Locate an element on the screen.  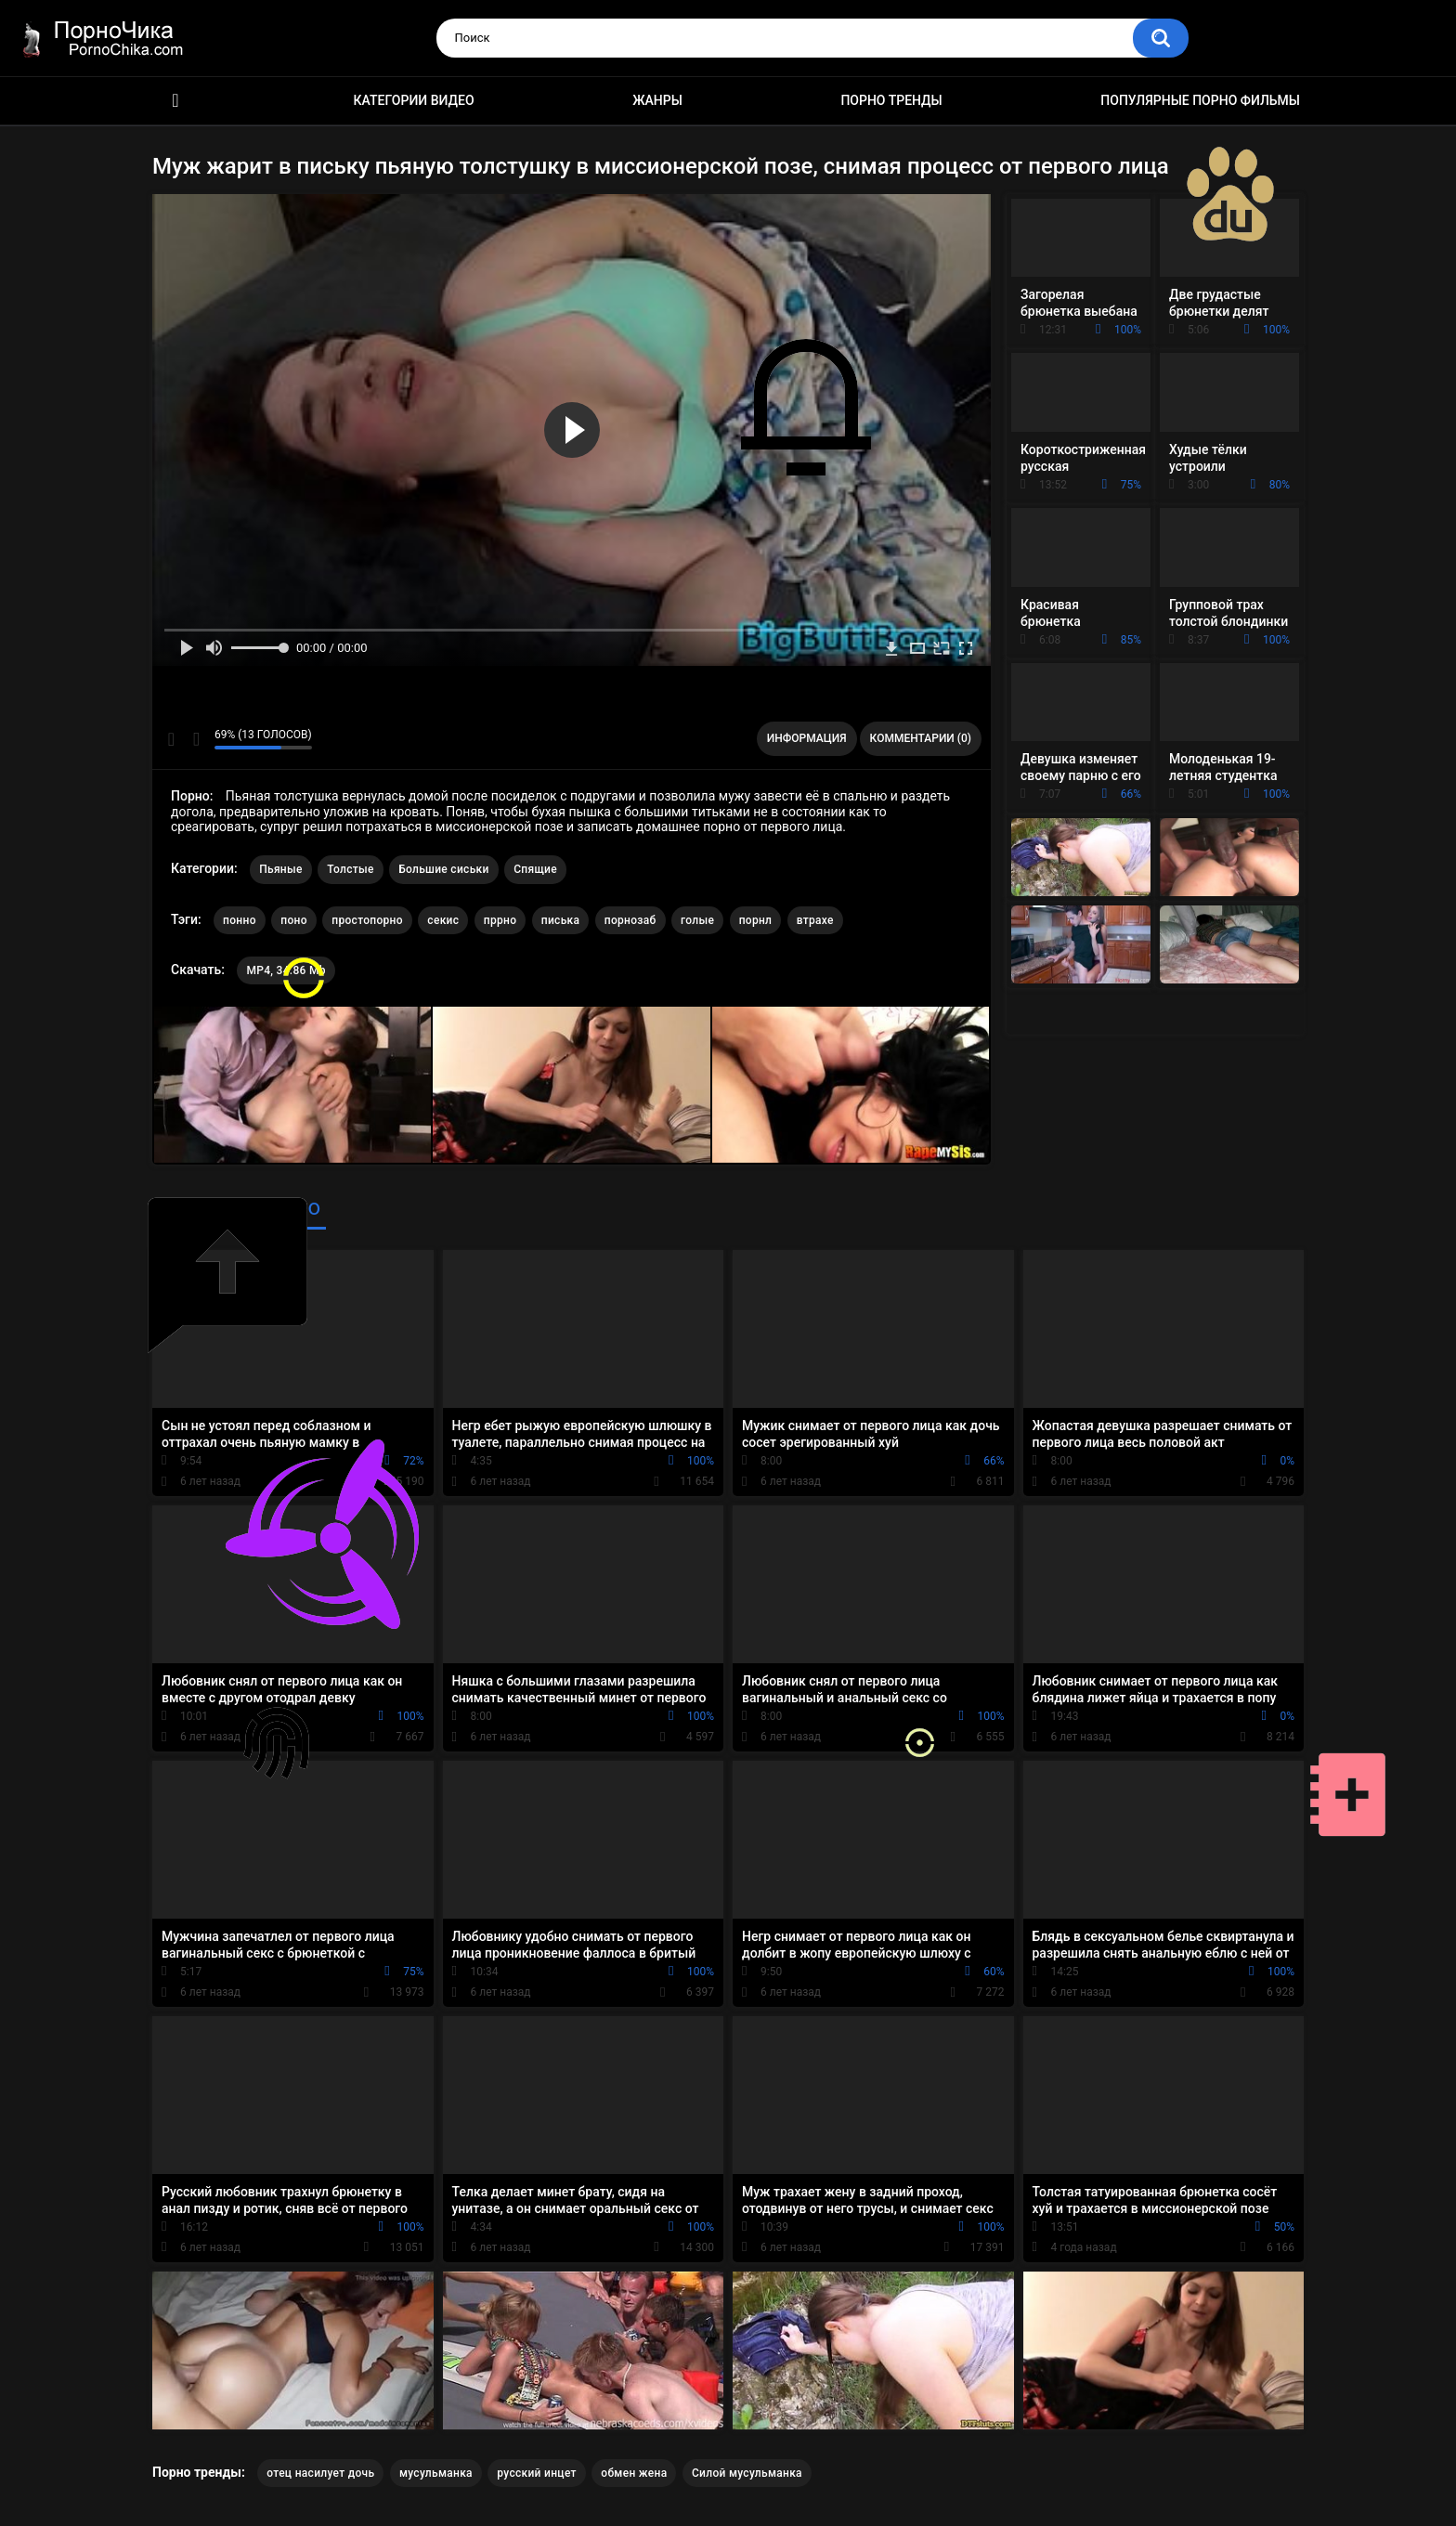
gradienter app logo is located at coordinates (919, 1742).